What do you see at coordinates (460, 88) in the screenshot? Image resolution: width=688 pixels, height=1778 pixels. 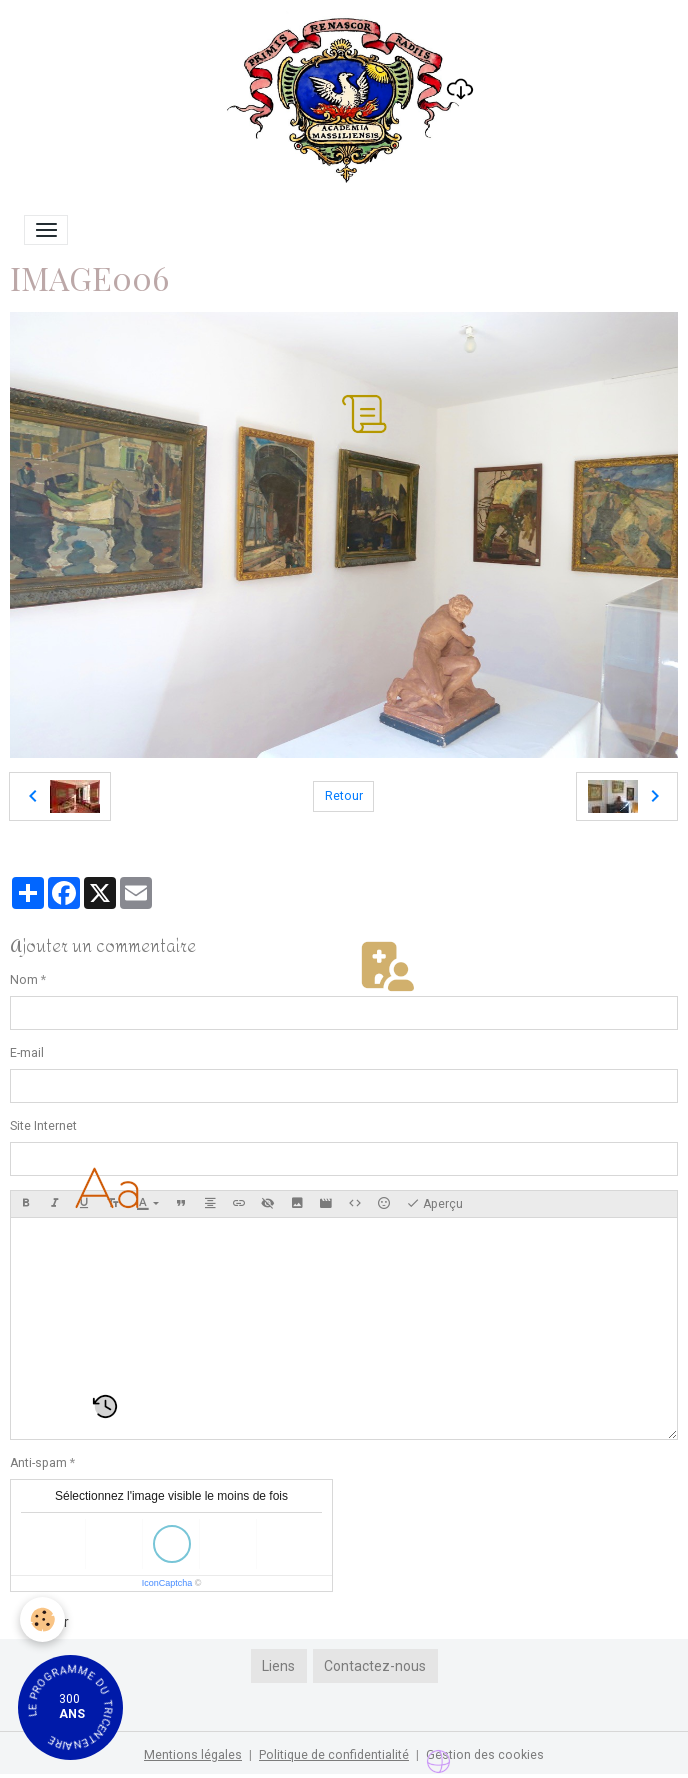 I see `download file from cloud storage` at bounding box center [460, 88].